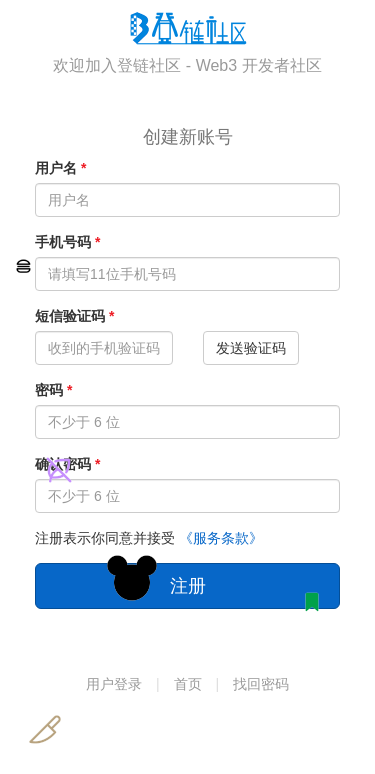 This screenshot has width=375, height=774. I want to click on open navigation menu, so click(23, 266).